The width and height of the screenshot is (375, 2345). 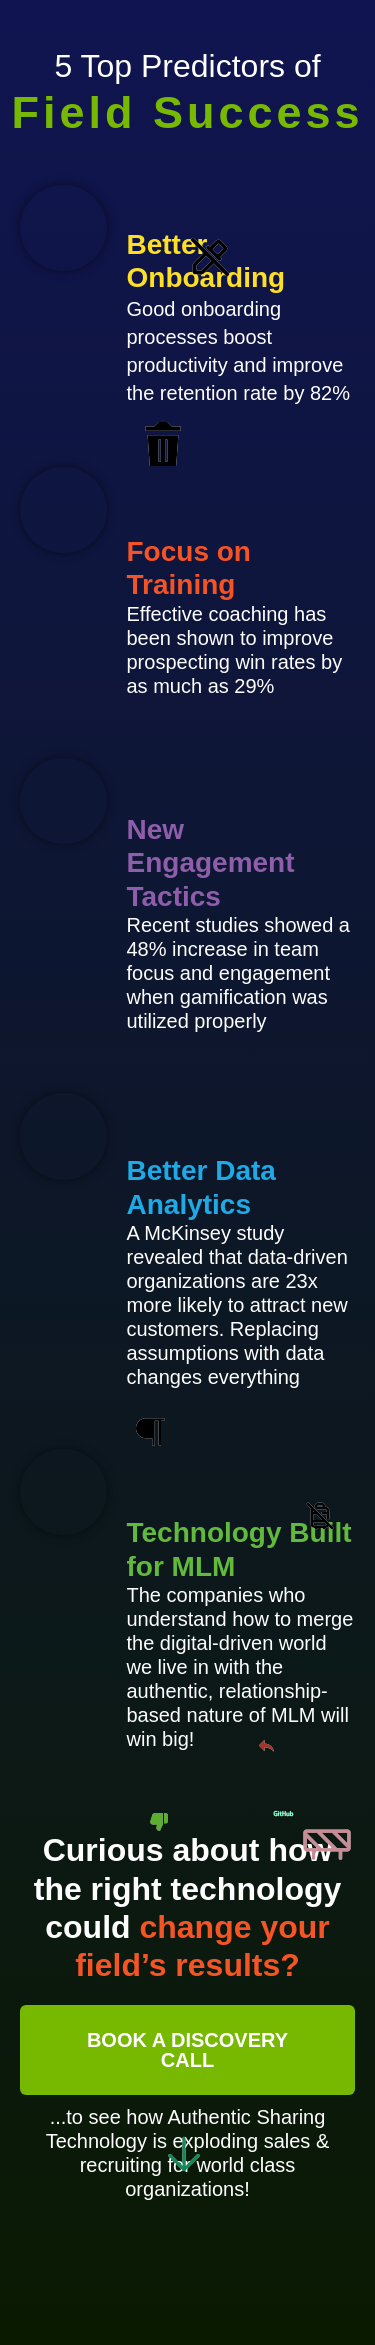 I want to click on scroll down or view more content, so click(x=184, y=2154).